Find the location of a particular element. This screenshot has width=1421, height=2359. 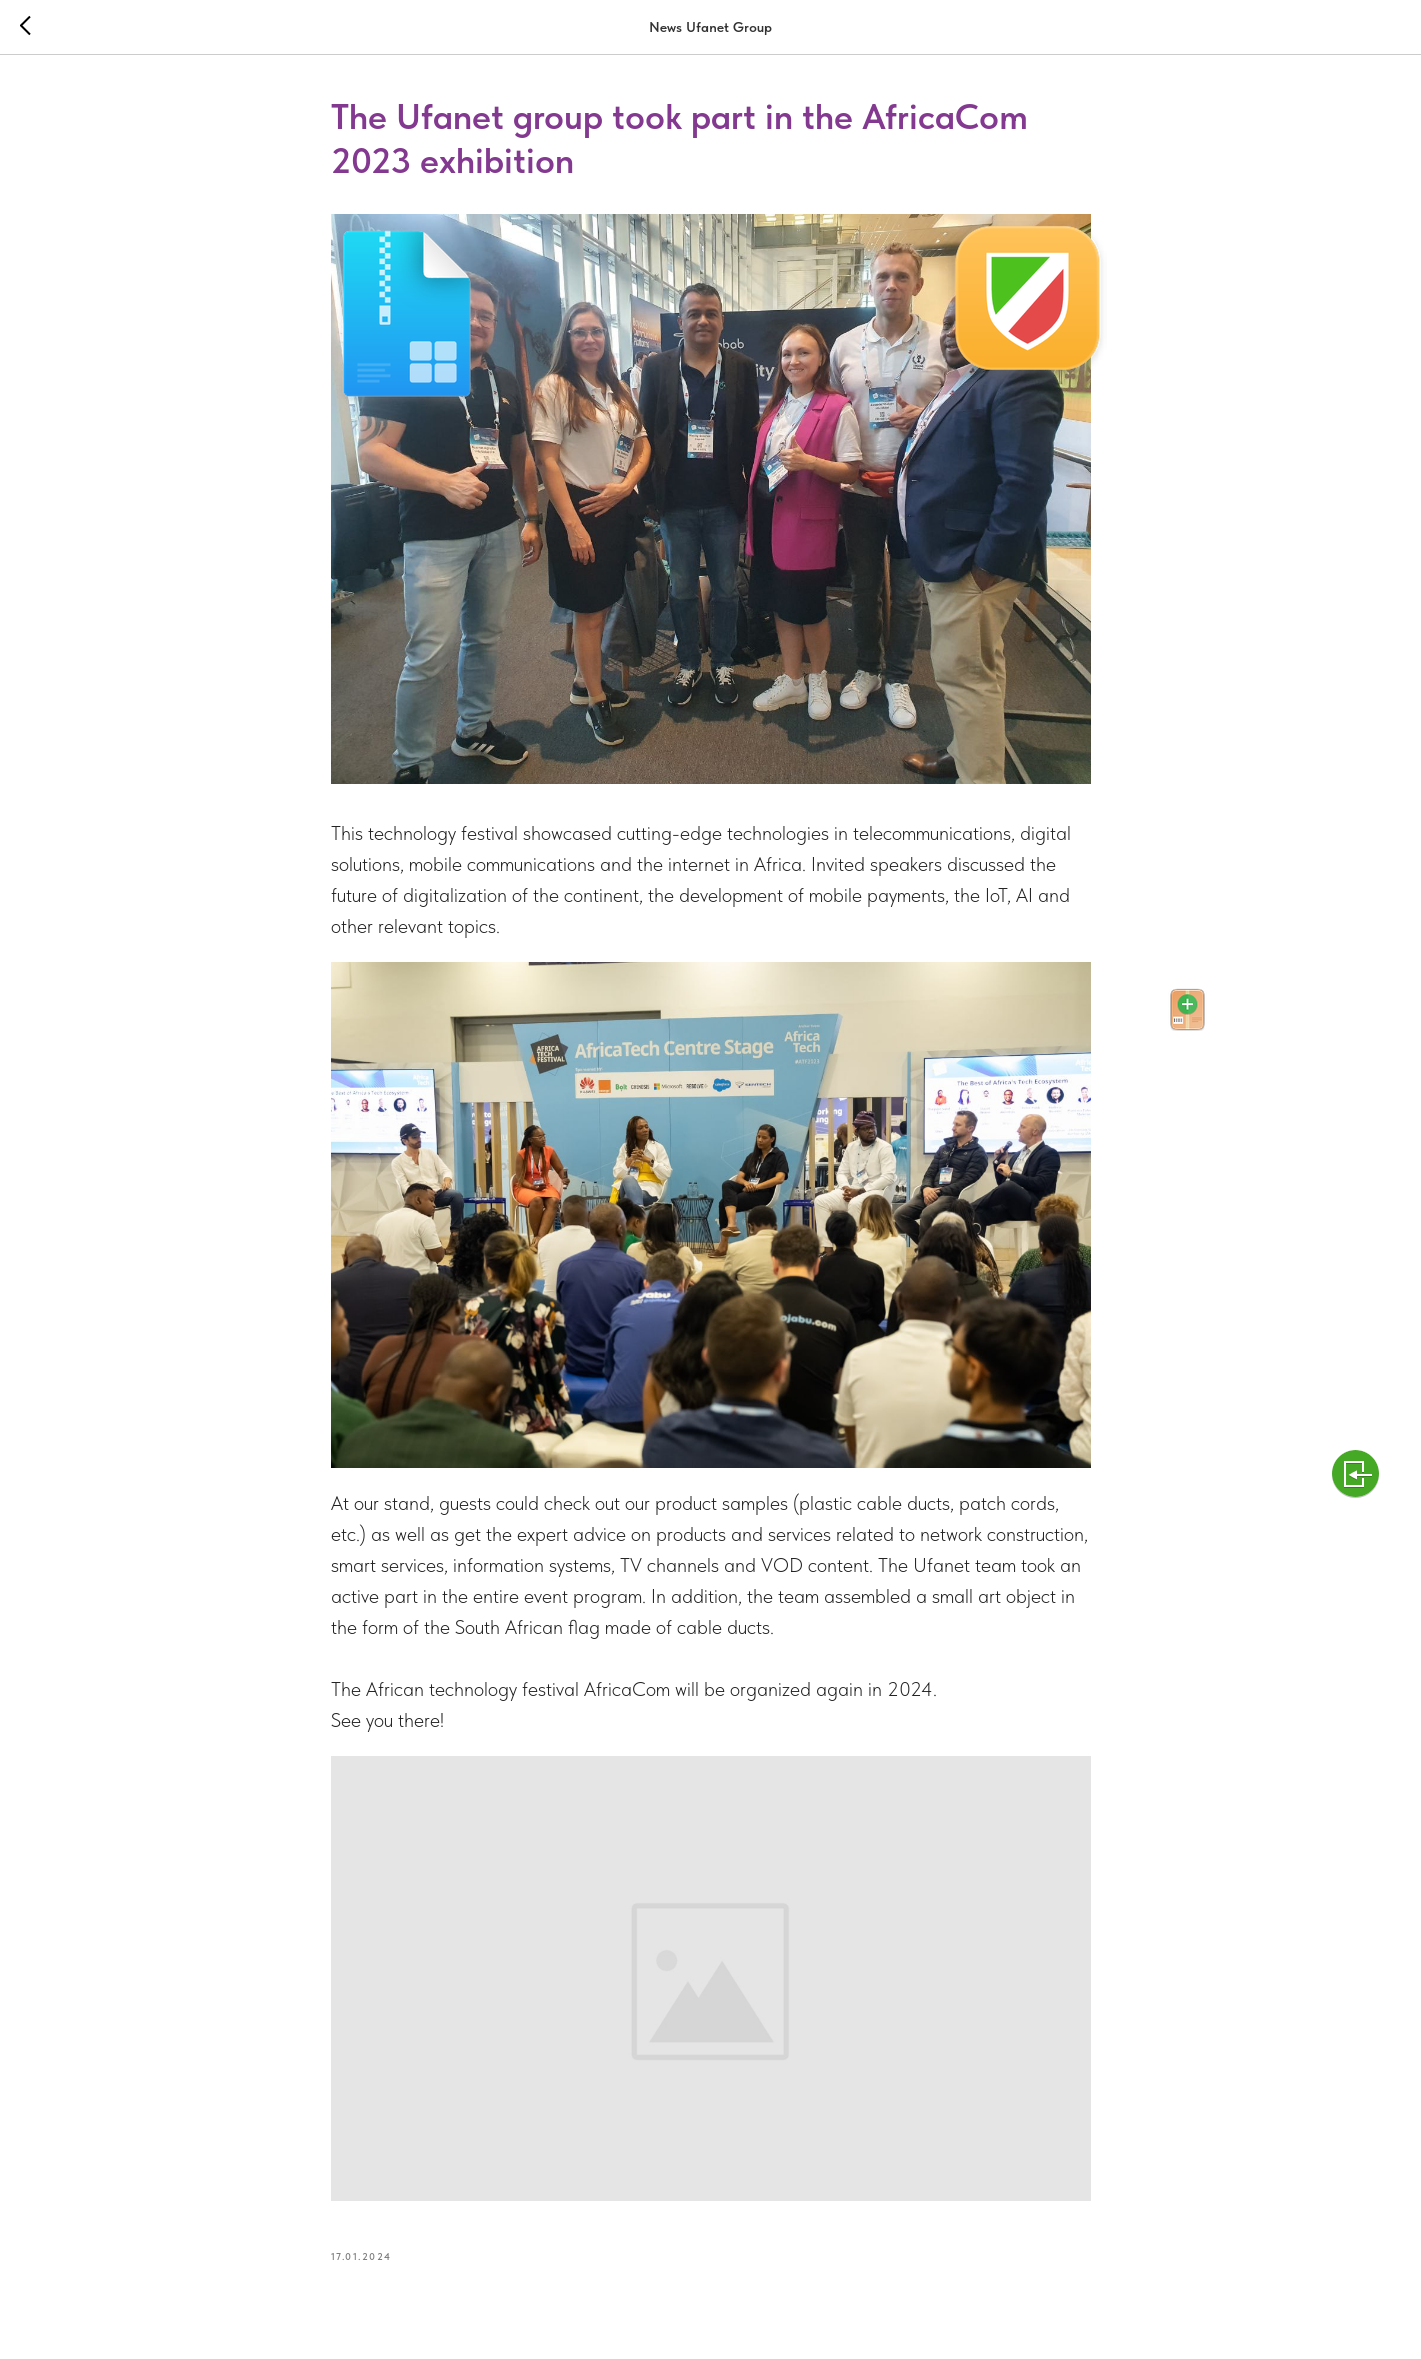

log out of the current session is located at coordinates (1356, 1474).